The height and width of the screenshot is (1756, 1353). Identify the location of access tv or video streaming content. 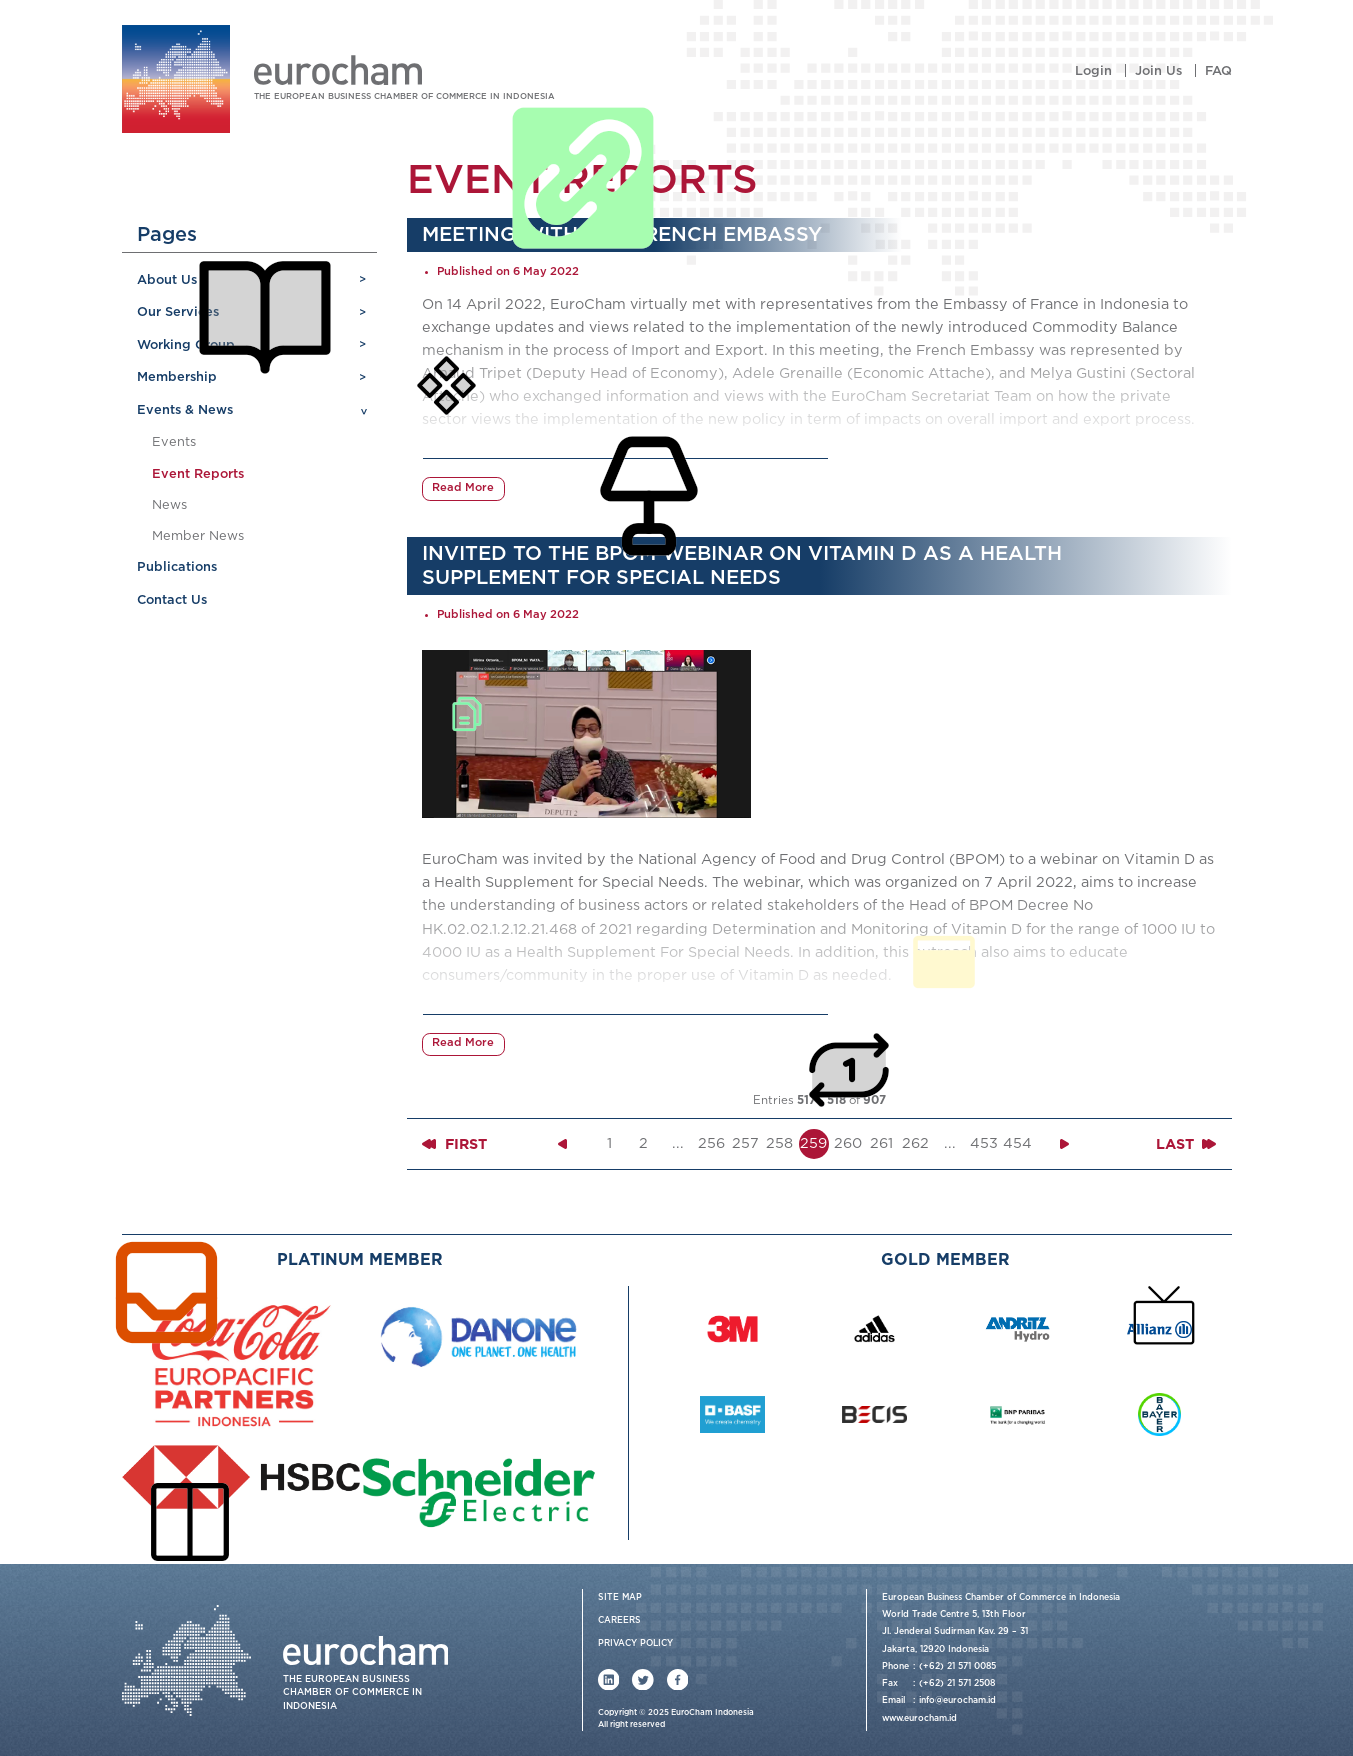
(1164, 1319).